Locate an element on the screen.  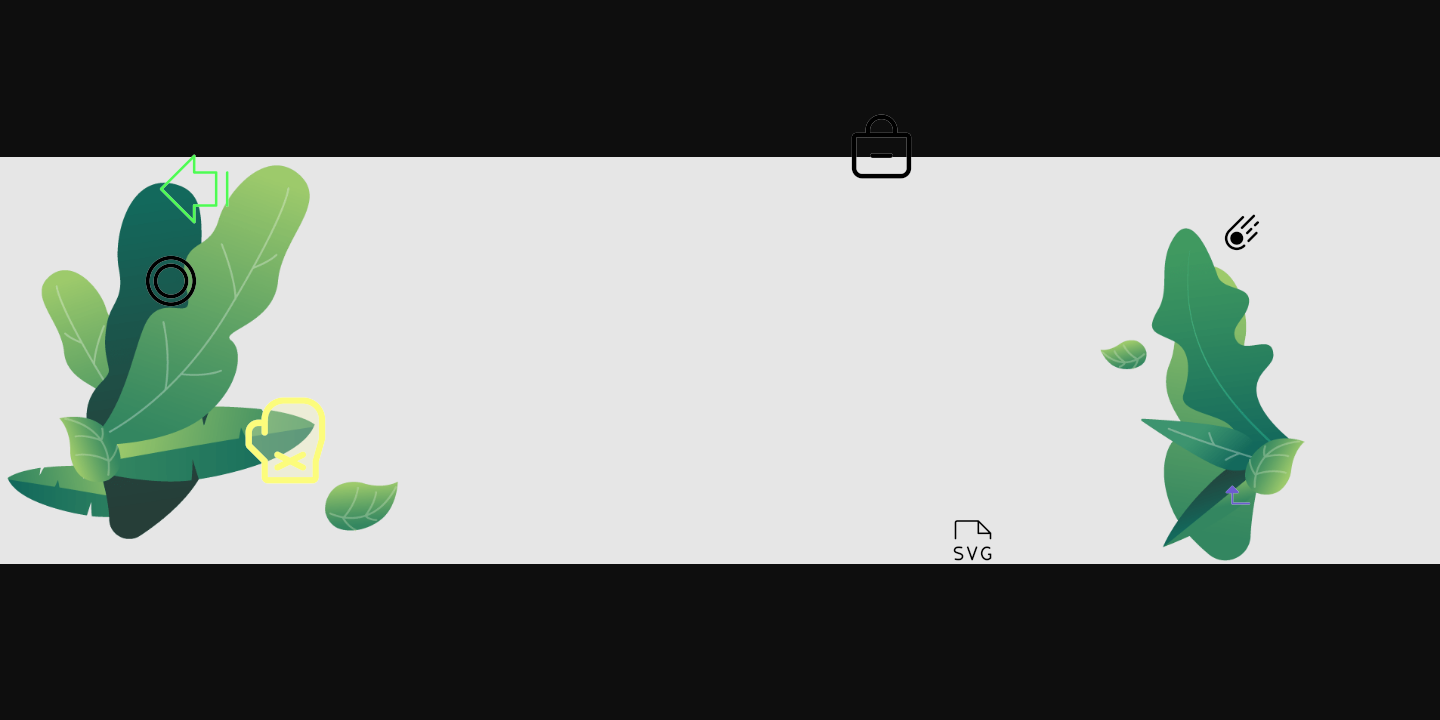
go back to previous screen is located at coordinates (197, 189).